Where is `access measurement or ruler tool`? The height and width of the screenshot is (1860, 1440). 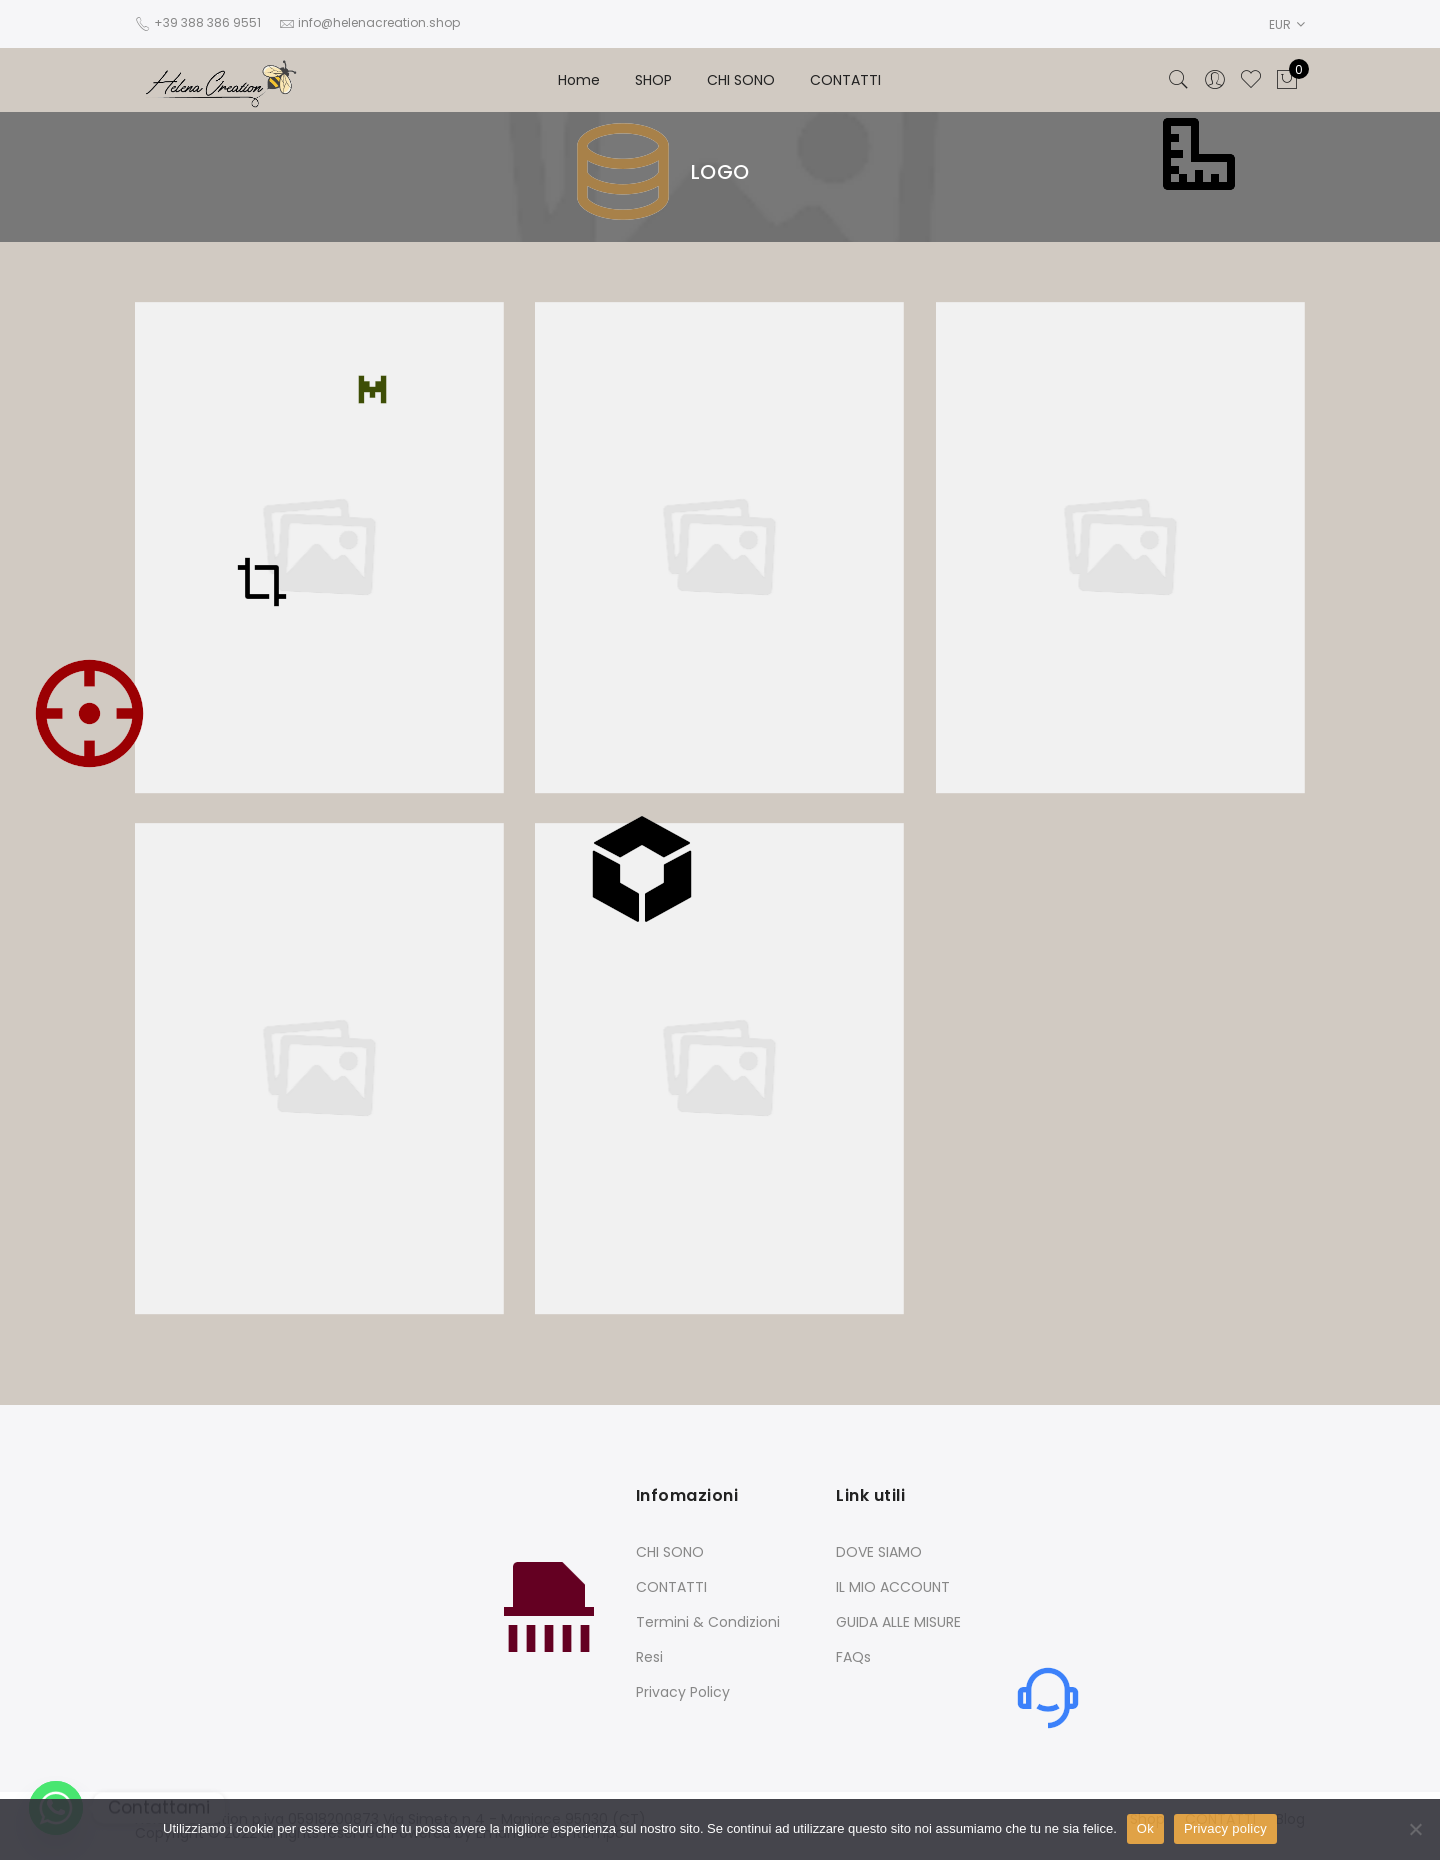
access measurement or ruler tool is located at coordinates (1199, 154).